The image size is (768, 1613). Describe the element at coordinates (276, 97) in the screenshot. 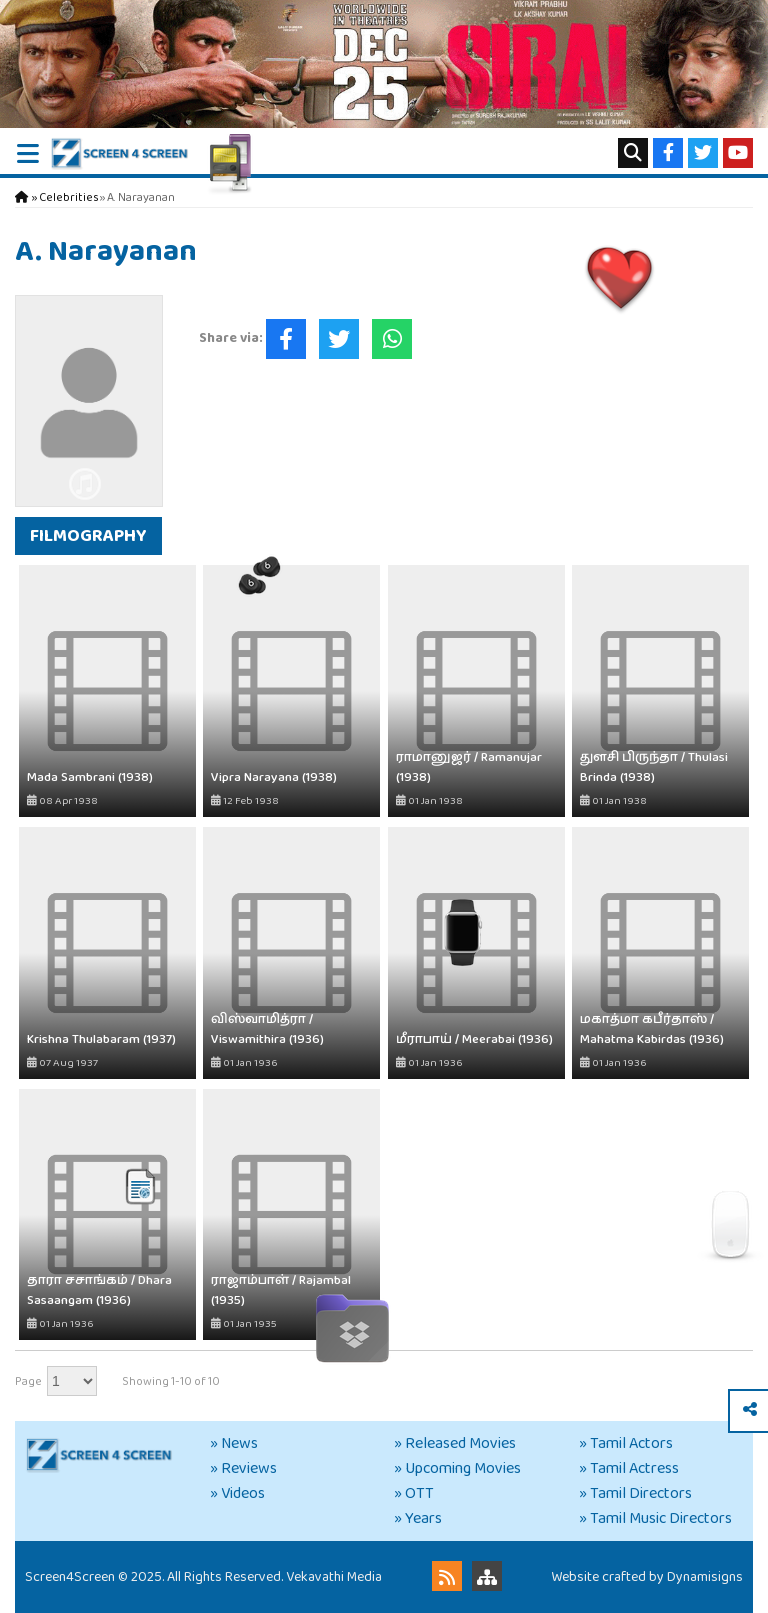

I see `represents an unrecognized or unknown file type` at that location.